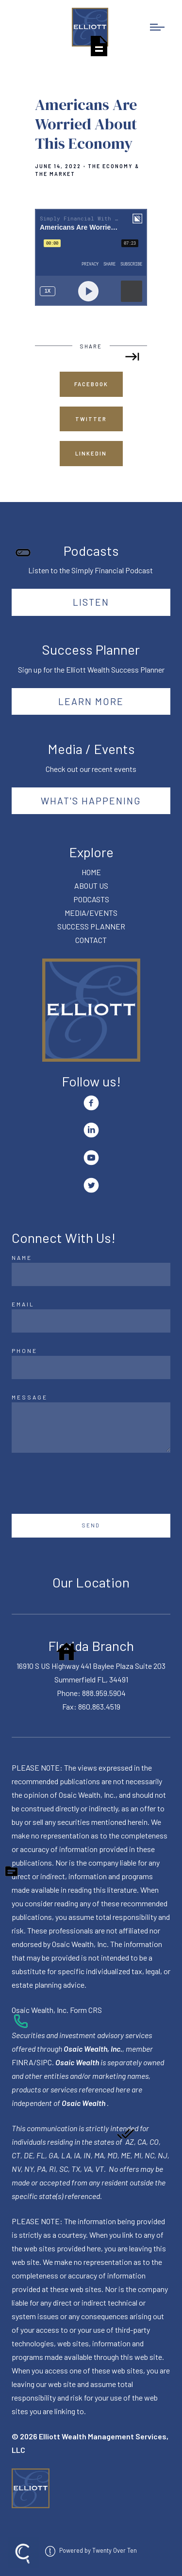 Image resolution: width=182 pixels, height=2576 pixels. Describe the element at coordinates (99, 46) in the screenshot. I see `view document details` at that location.